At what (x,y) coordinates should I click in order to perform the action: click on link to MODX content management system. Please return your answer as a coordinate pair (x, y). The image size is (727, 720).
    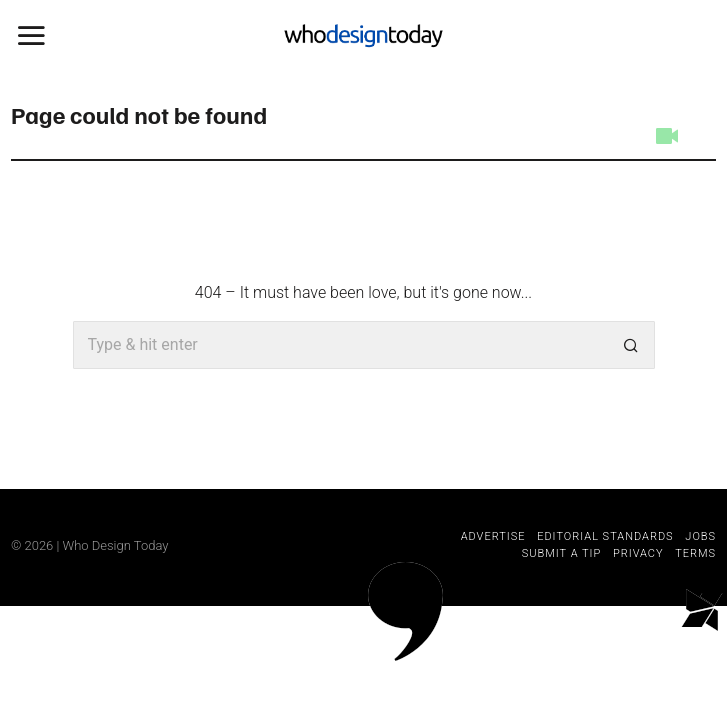
    Looking at the image, I should click on (702, 610).